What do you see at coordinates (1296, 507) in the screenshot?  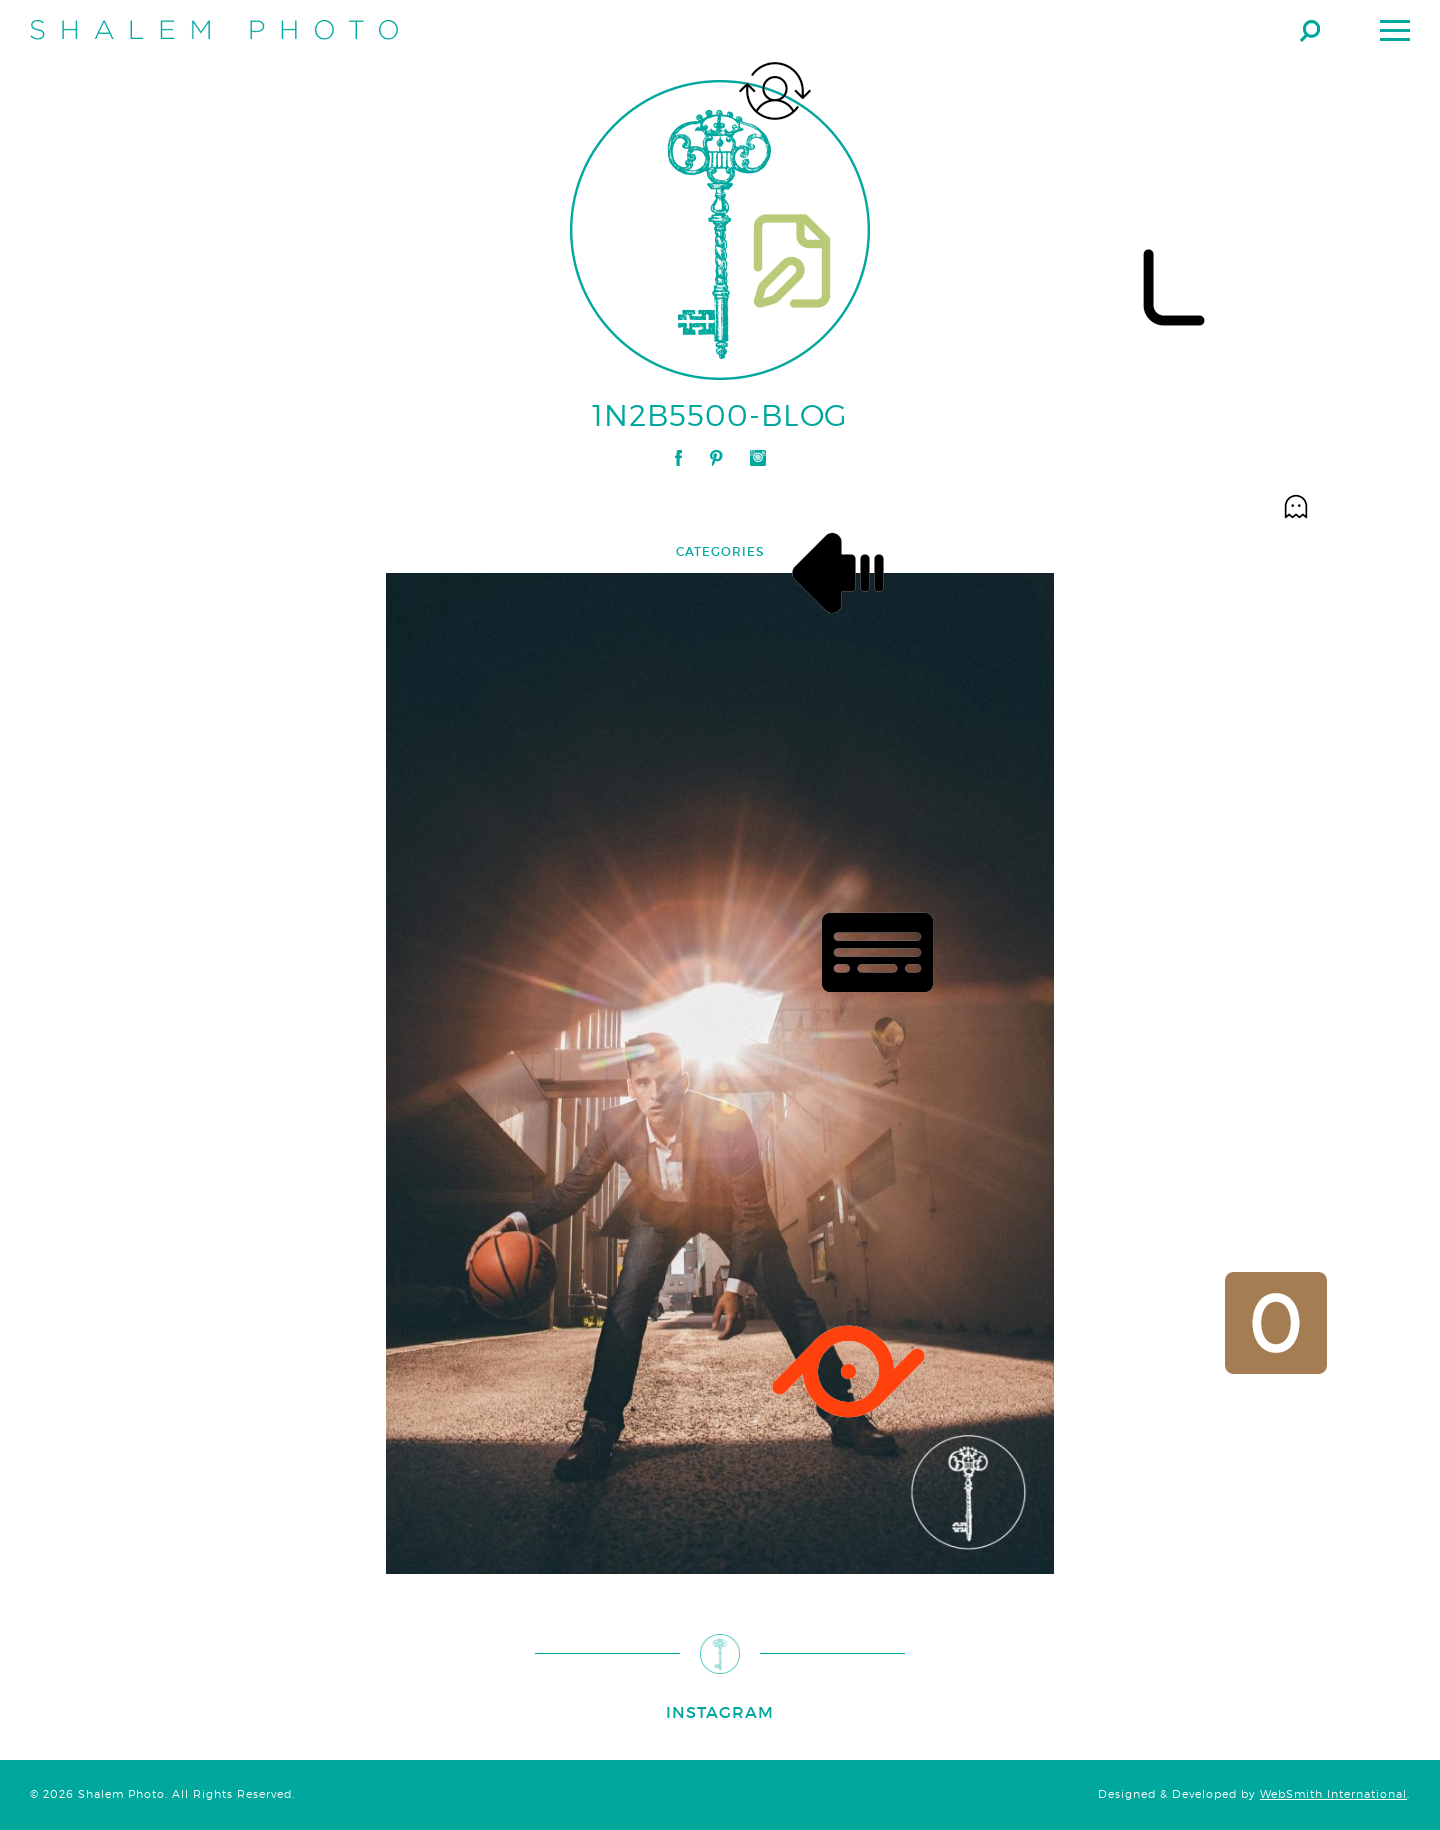 I see `enable ghost mode or incognito browsing` at bounding box center [1296, 507].